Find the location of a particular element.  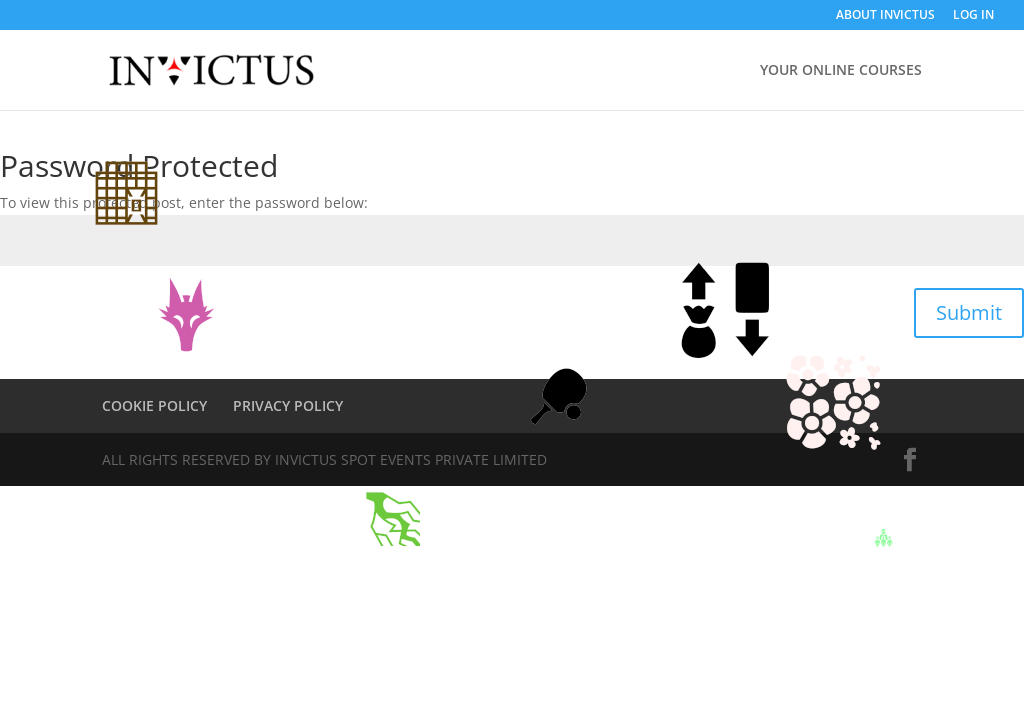

purchase in-game cards or items is located at coordinates (725, 309).